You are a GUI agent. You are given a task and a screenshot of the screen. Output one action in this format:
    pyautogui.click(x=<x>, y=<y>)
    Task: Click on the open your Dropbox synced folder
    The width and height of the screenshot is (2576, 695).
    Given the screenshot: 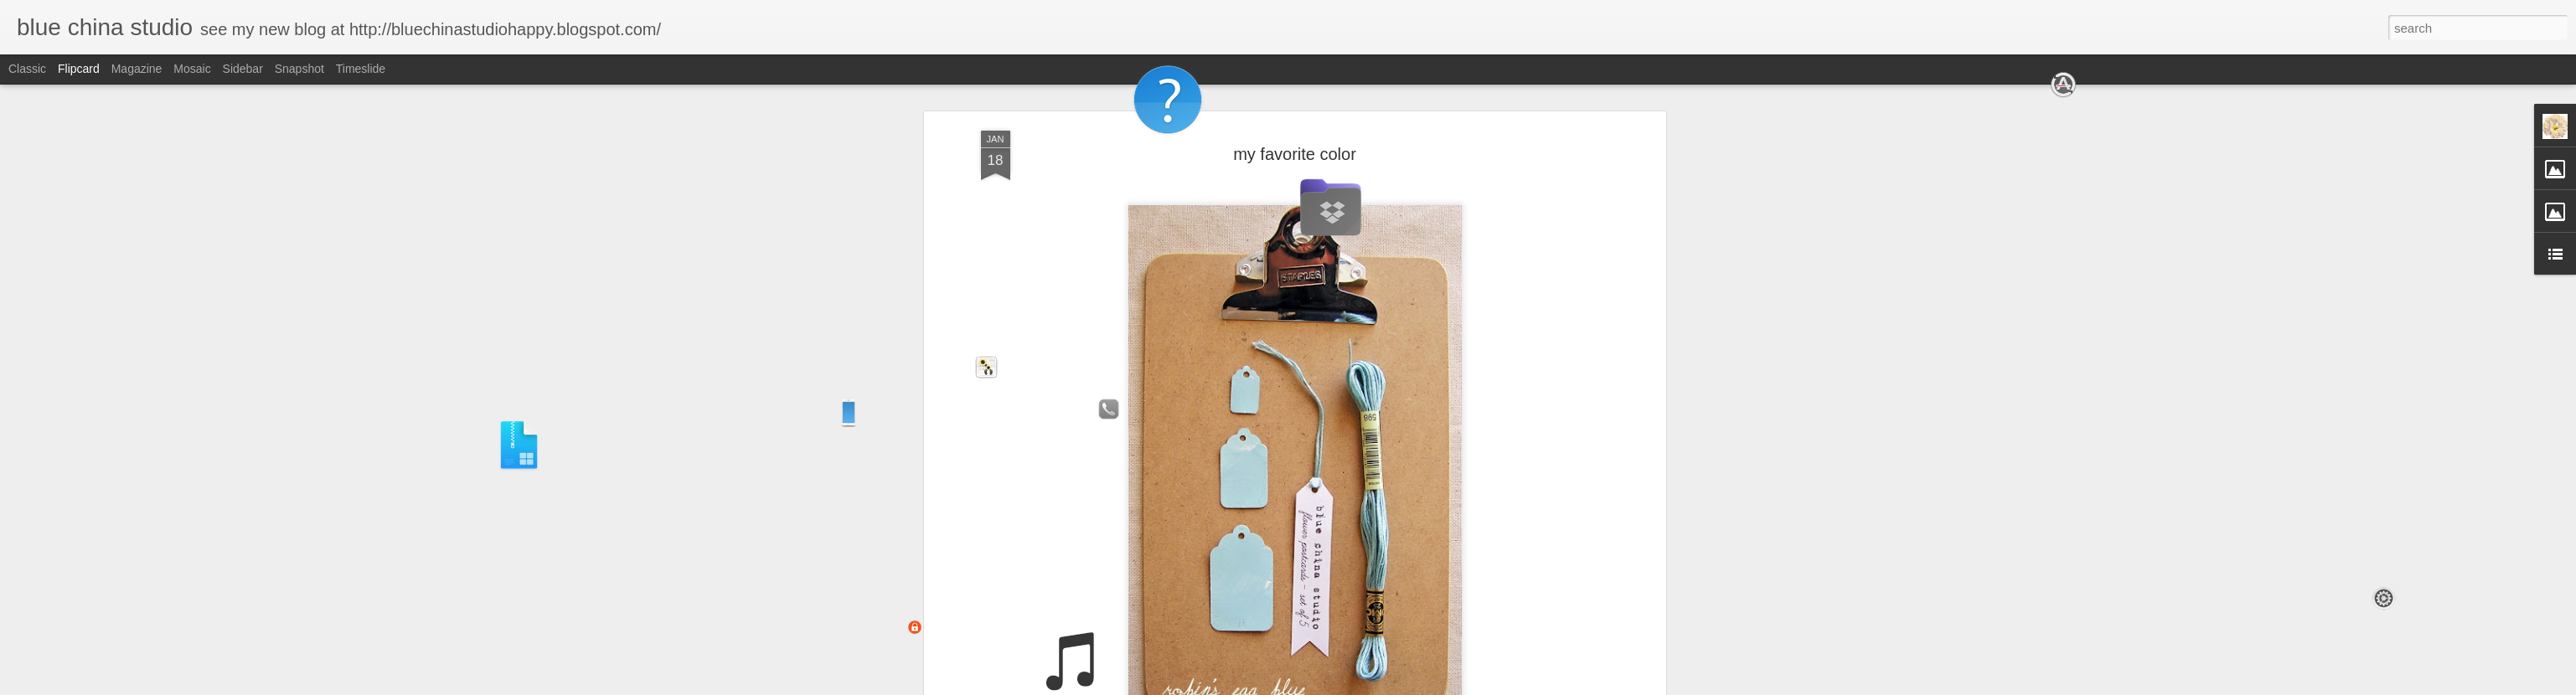 What is the action you would take?
    pyautogui.click(x=1330, y=207)
    